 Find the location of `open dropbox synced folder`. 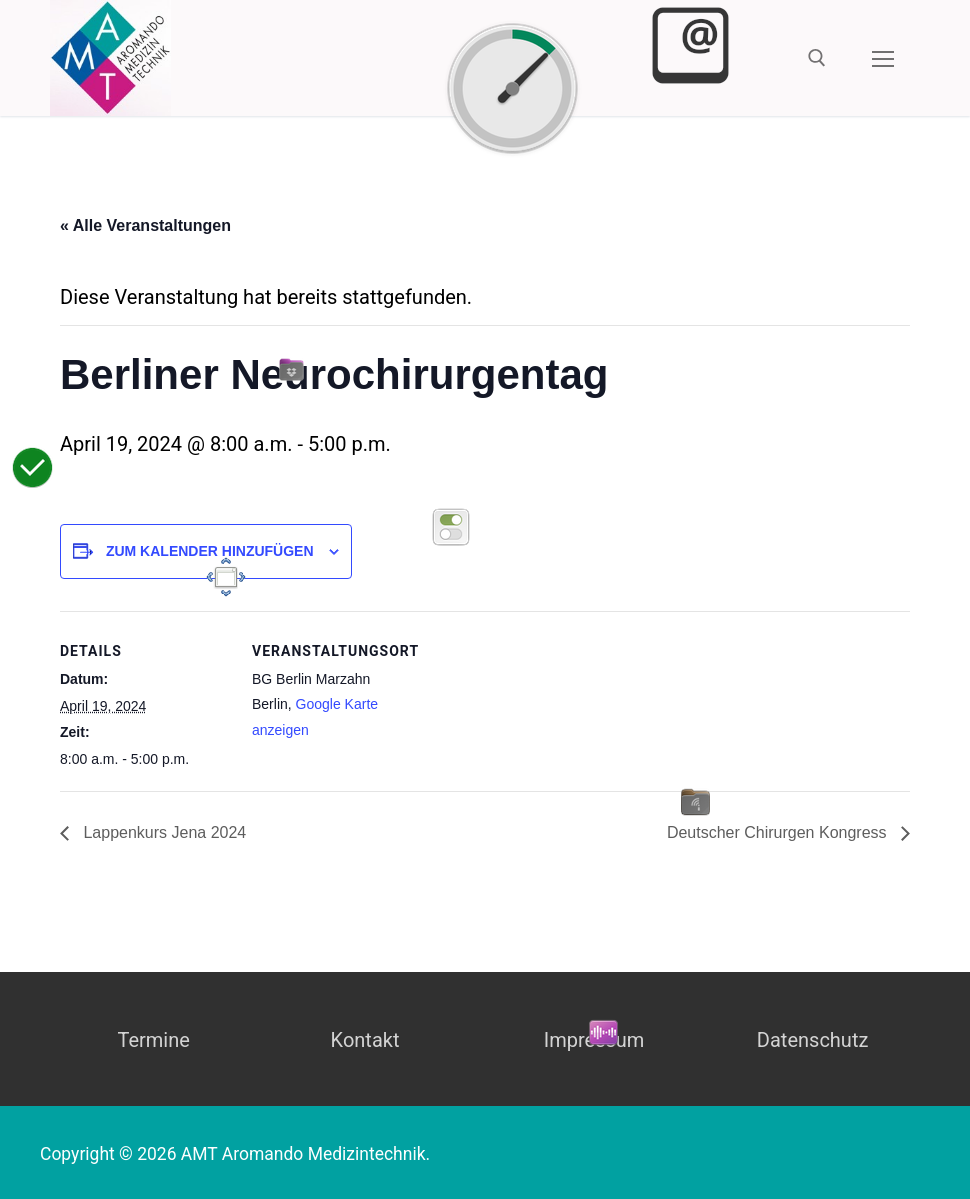

open dropbox synced folder is located at coordinates (291, 369).